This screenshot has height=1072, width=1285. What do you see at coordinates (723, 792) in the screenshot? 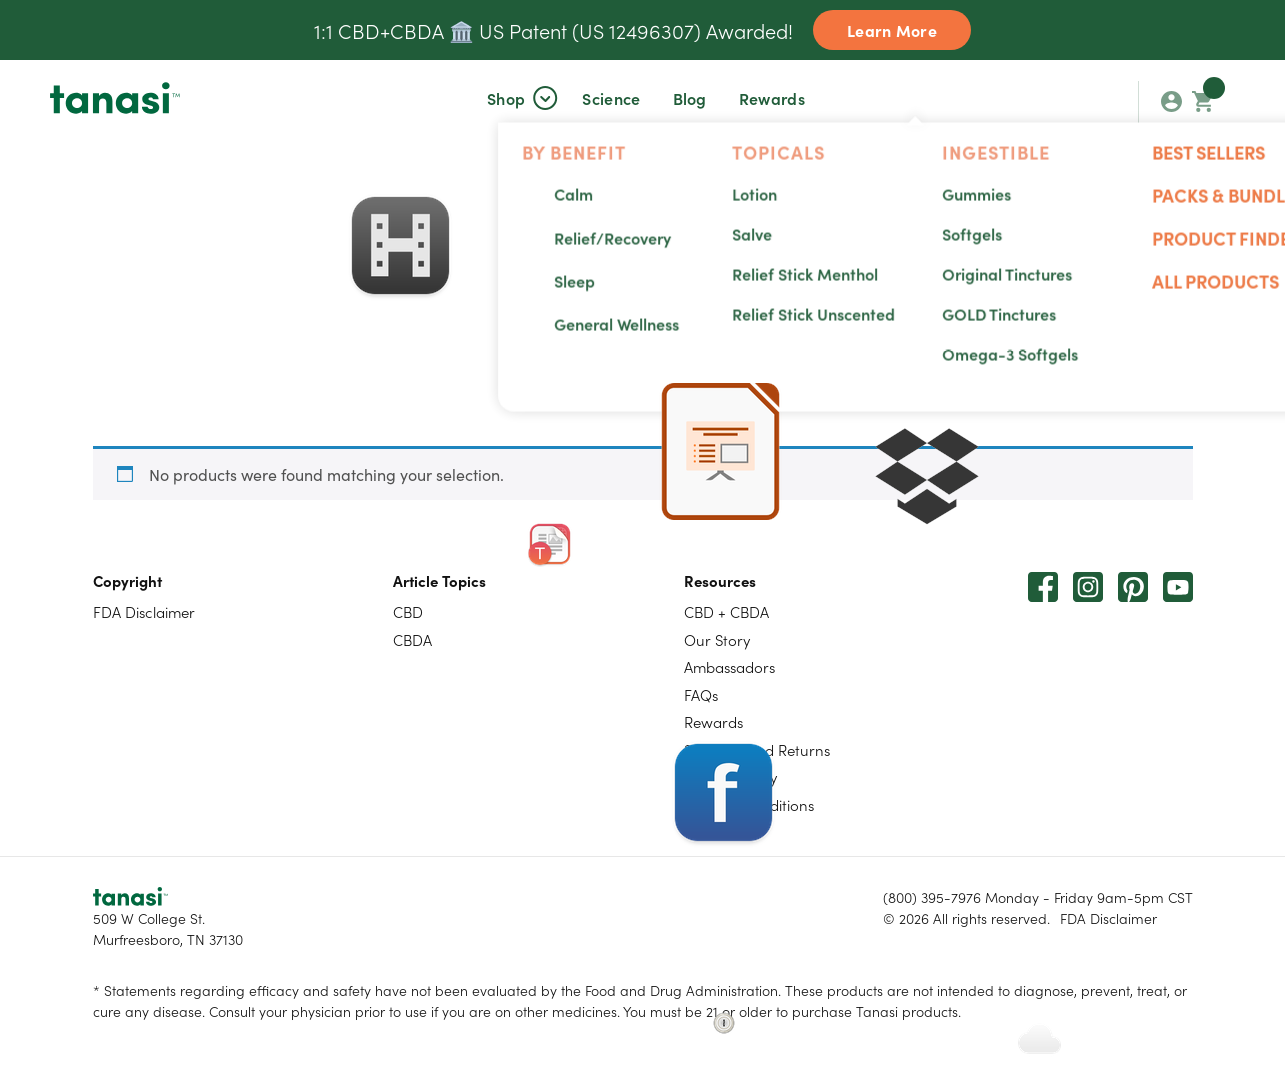
I see `open facebook in browser` at bounding box center [723, 792].